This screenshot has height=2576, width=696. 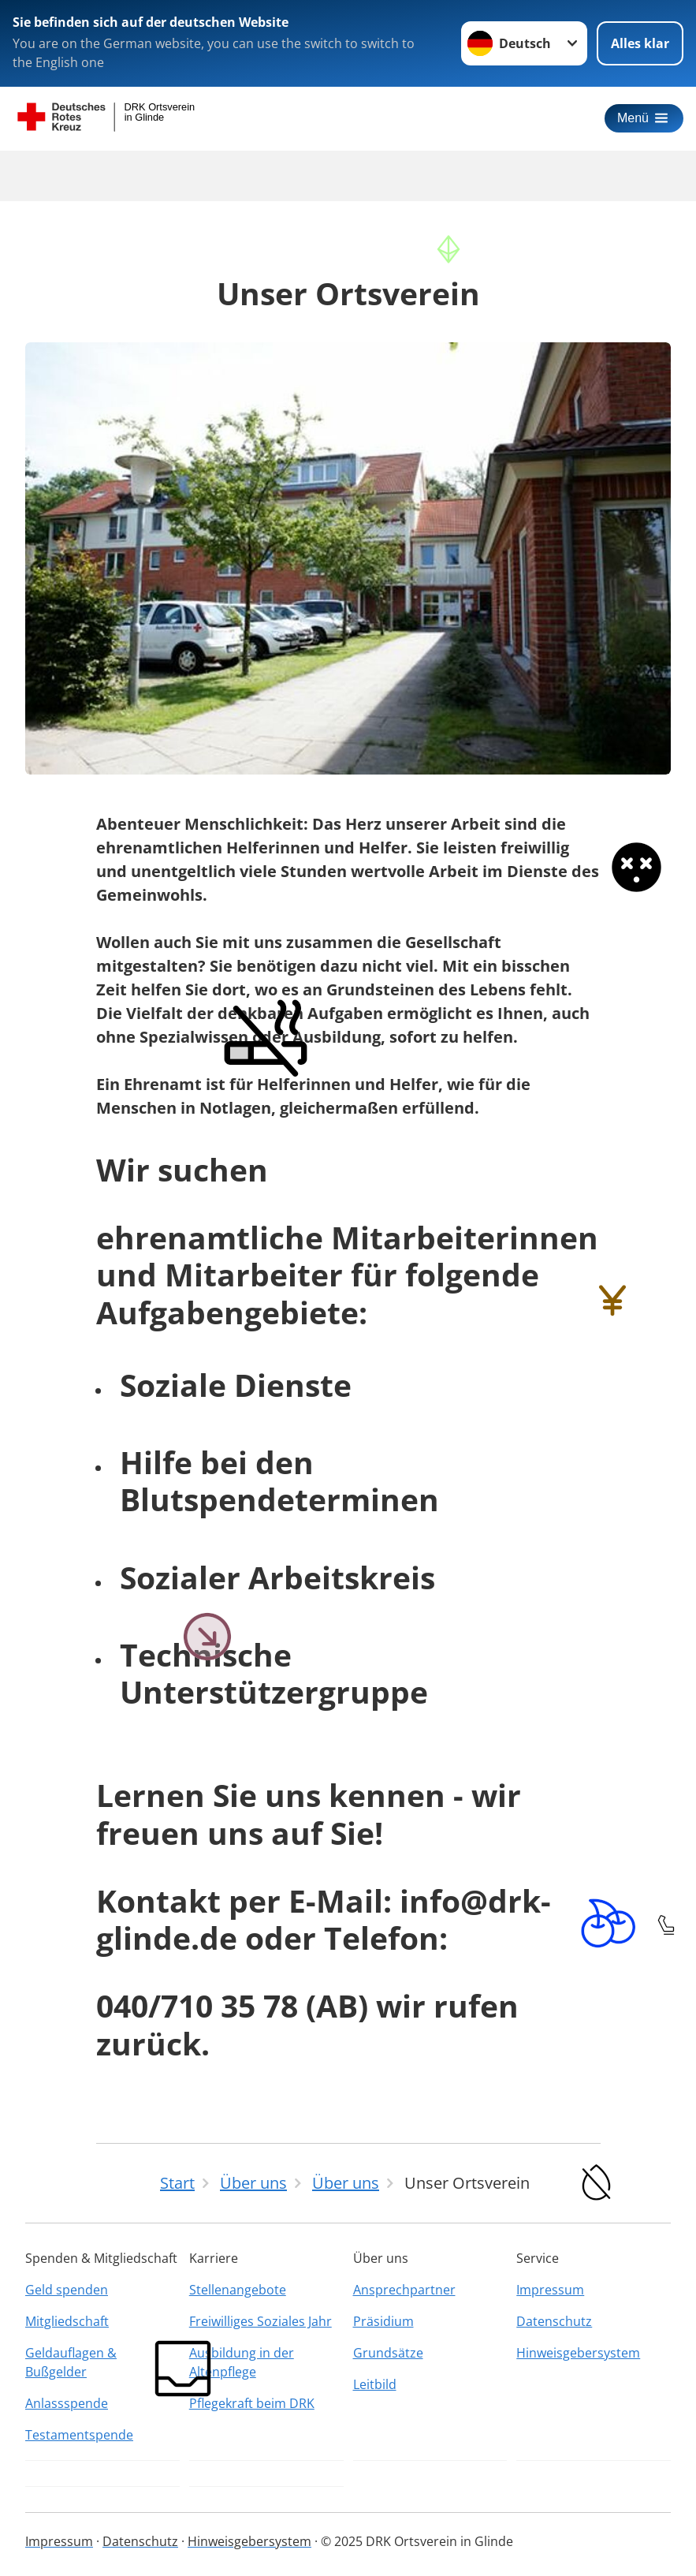 I want to click on view ethereum wallet or balance, so click(x=448, y=249).